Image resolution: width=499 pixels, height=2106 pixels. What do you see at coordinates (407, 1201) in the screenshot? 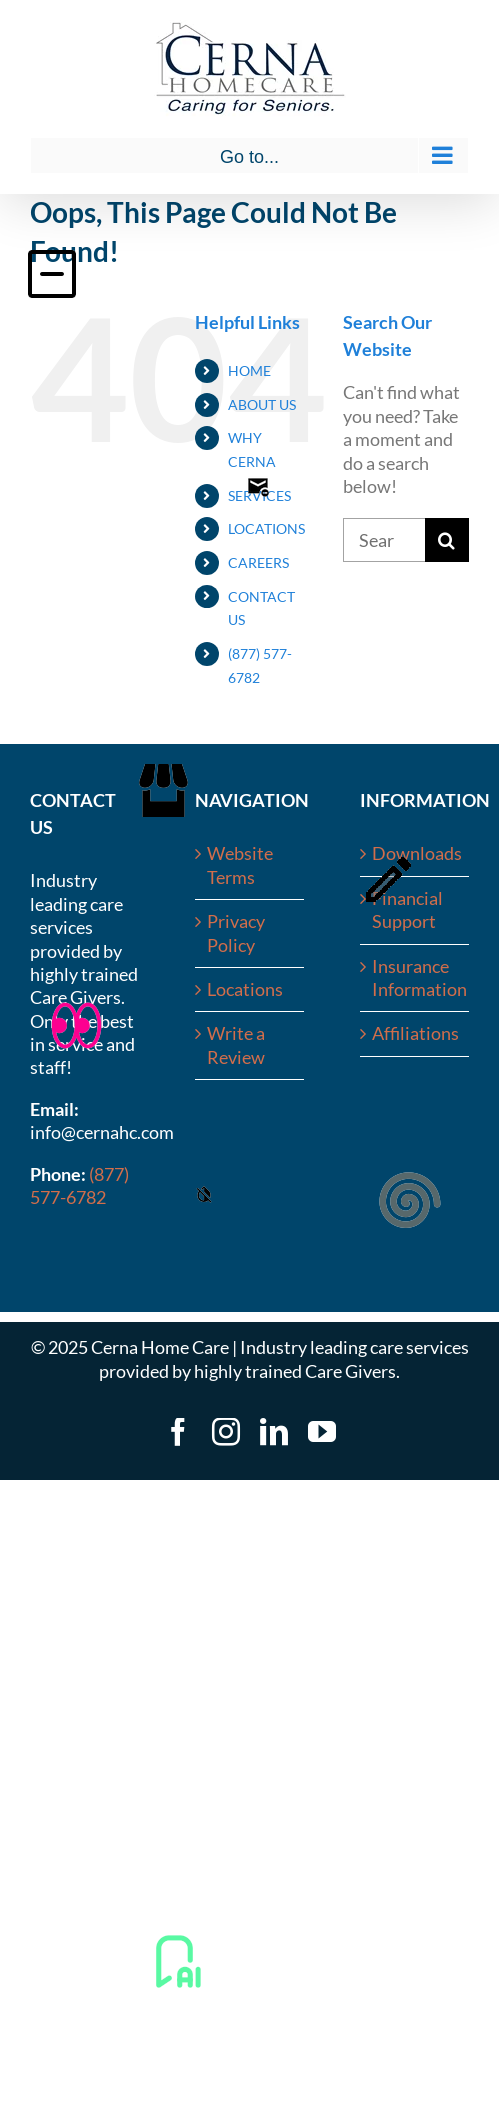
I see `indicates loading or processing in progress` at bounding box center [407, 1201].